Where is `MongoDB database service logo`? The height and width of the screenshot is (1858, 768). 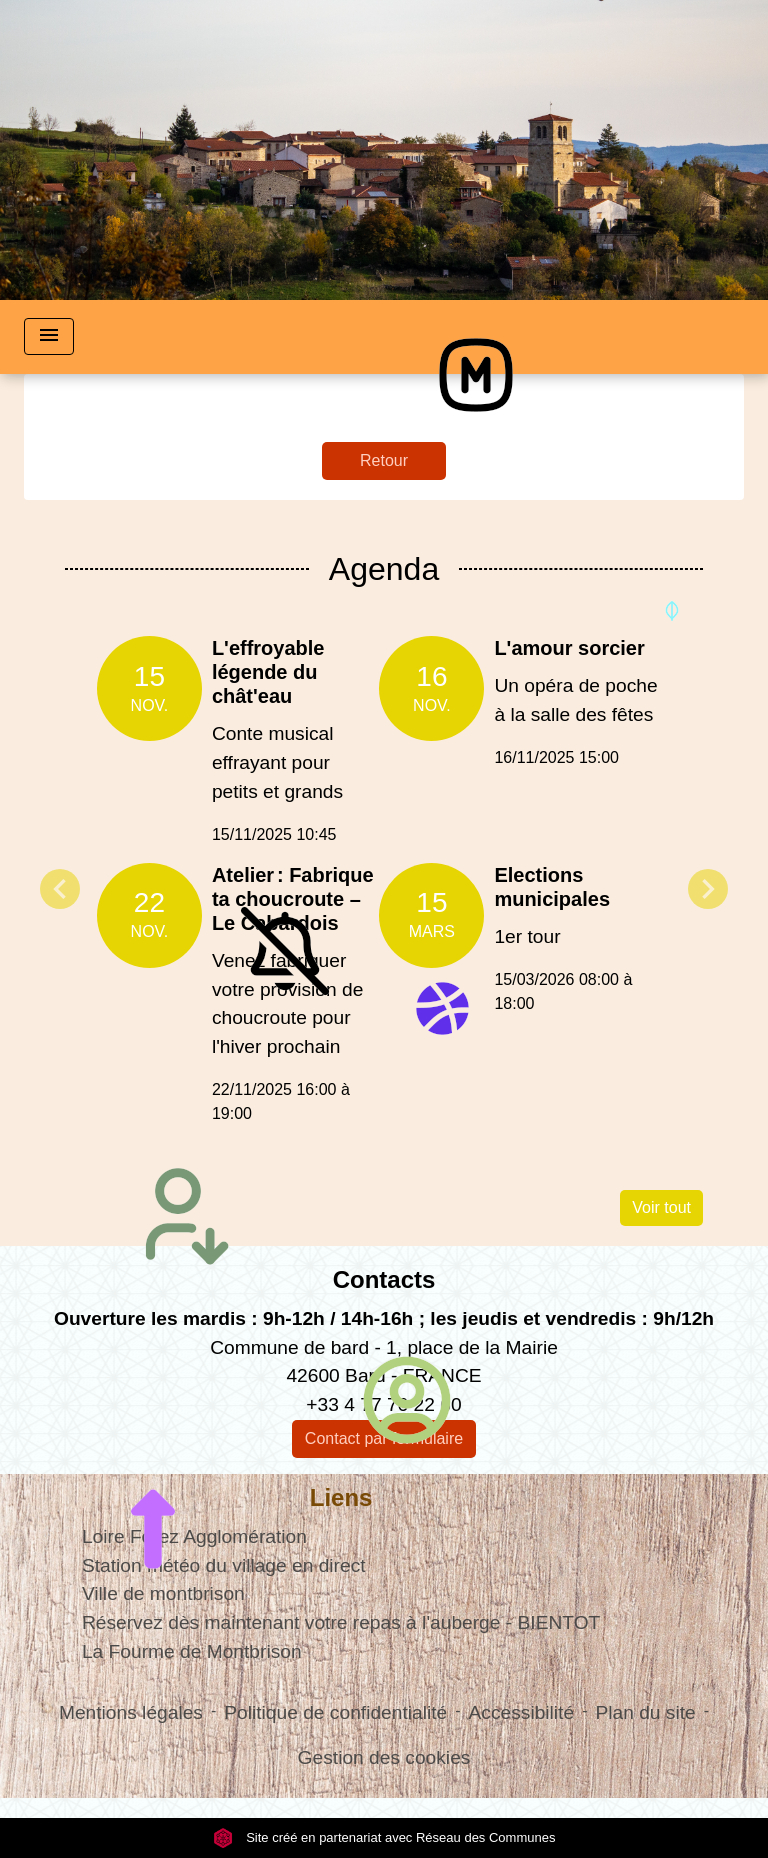 MongoDB database service logo is located at coordinates (672, 611).